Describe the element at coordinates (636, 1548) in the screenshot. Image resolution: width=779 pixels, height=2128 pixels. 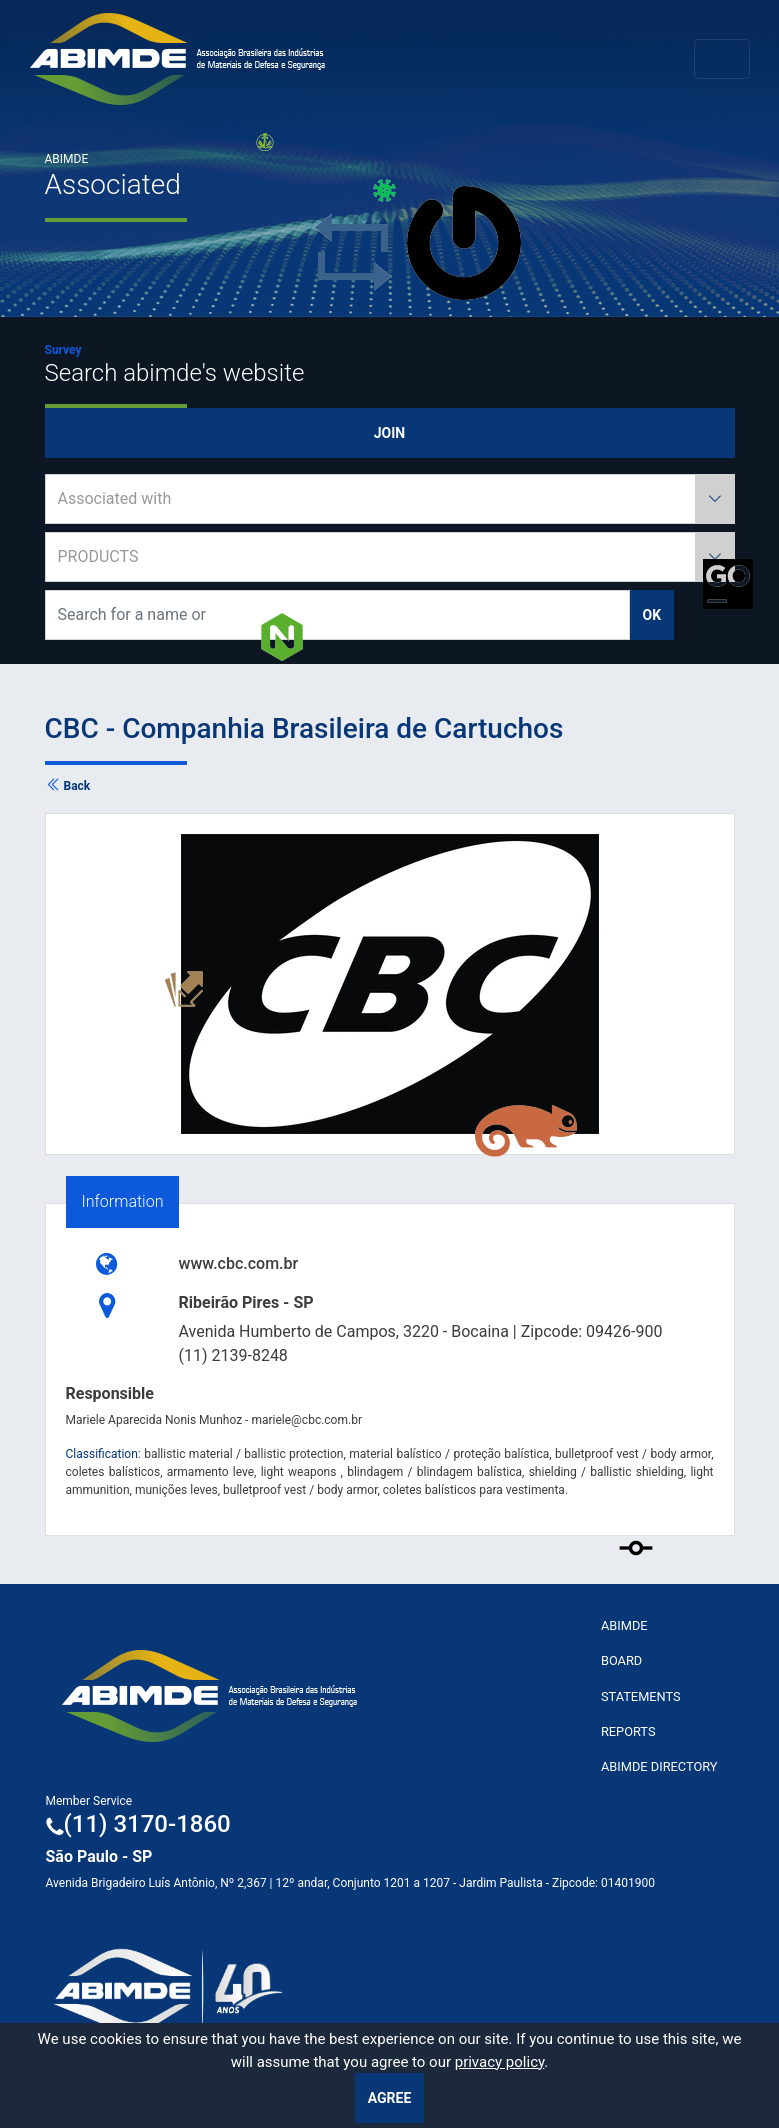
I see `view commit history in version control` at that location.